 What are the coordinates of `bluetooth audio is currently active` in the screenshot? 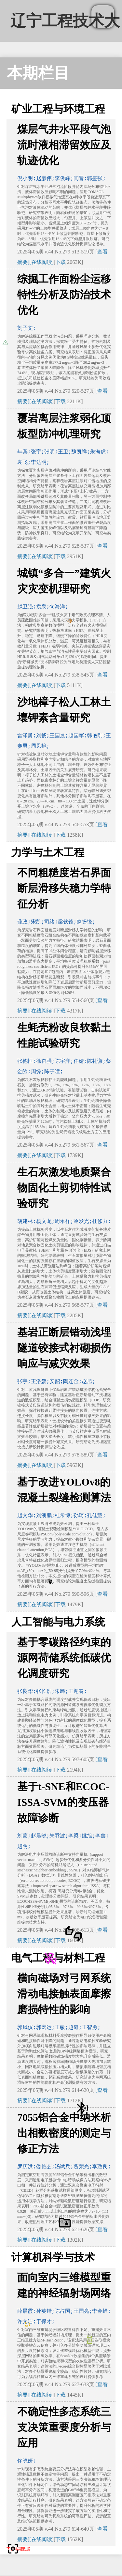 It's located at (82, 2108).